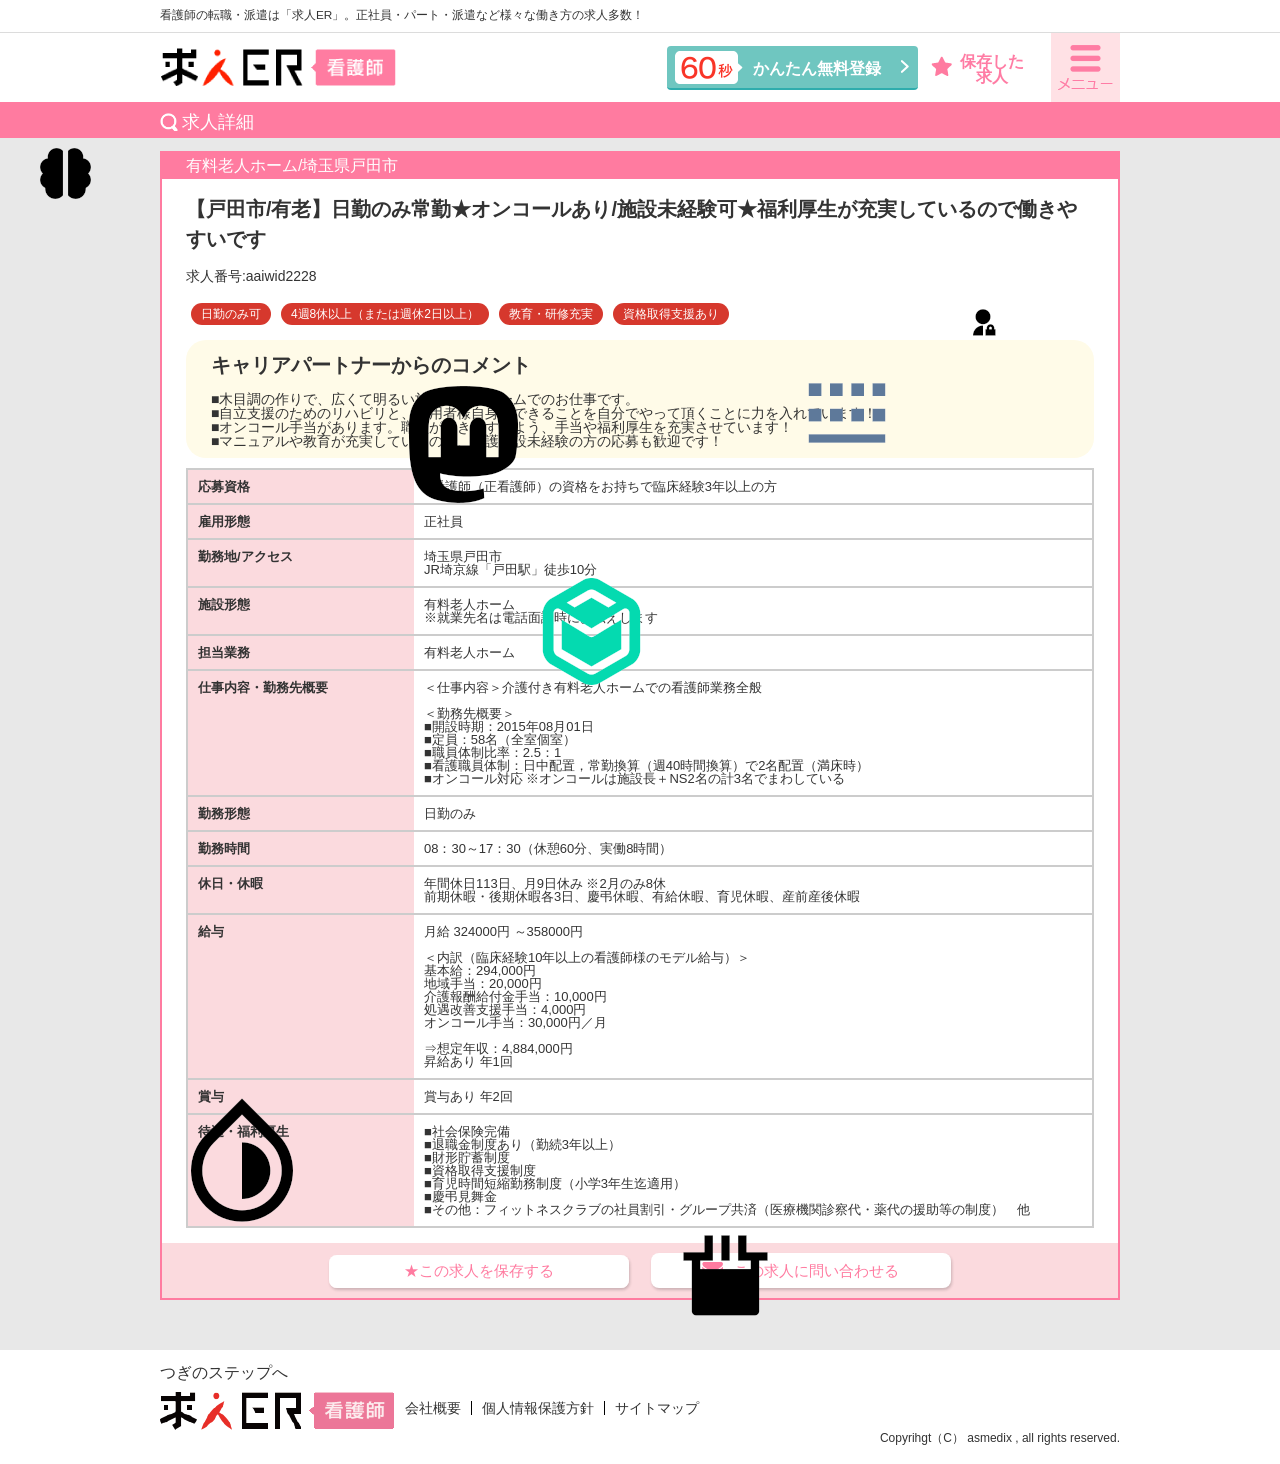 This screenshot has width=1280, height=1464. I want to click on open mastodon app, so click(463, 444).